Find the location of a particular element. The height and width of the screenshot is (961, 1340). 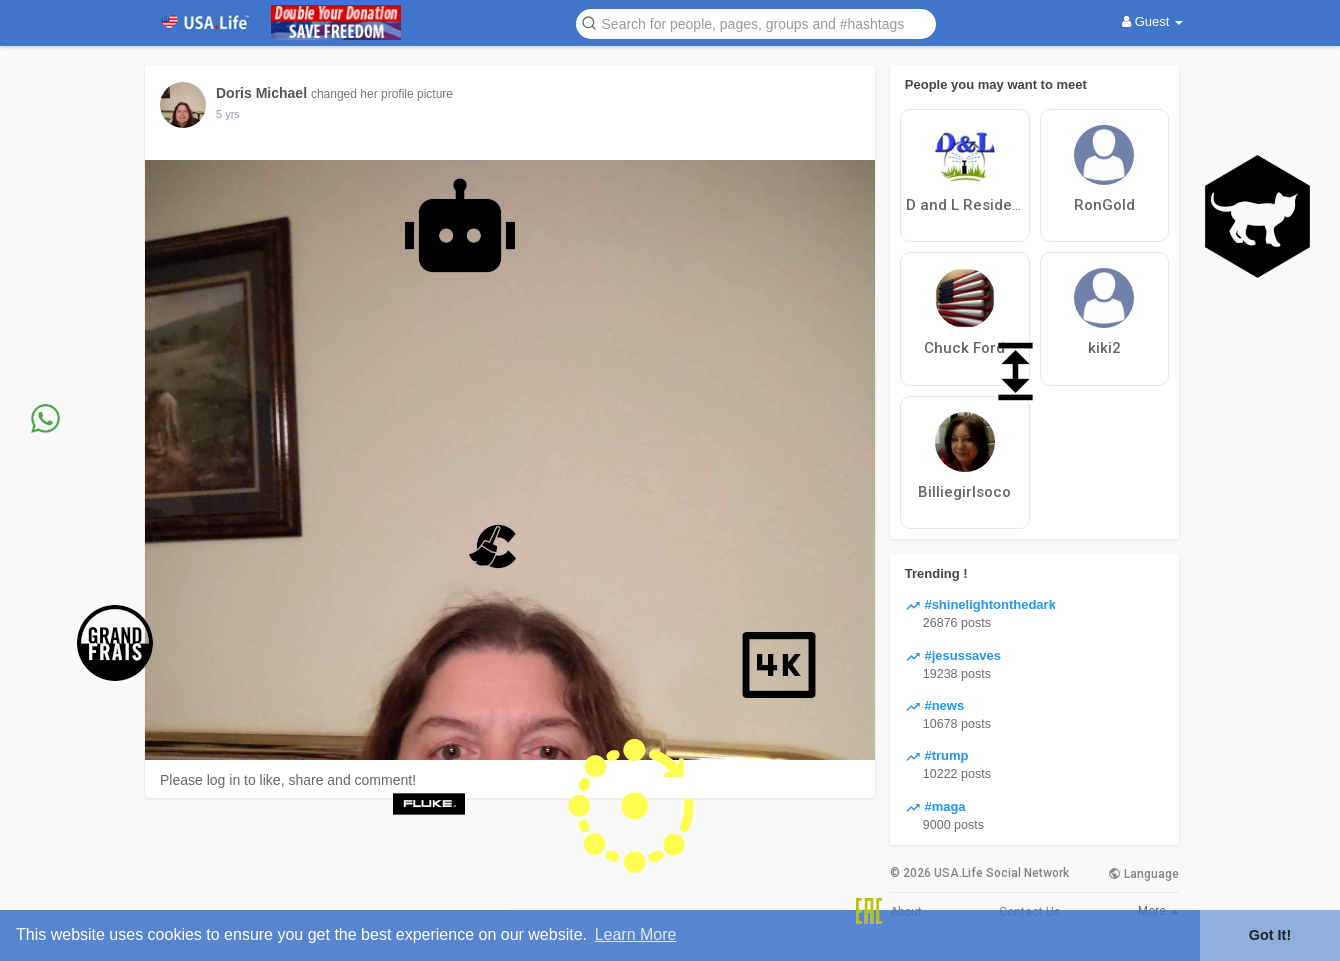

open CCleaner application is located at coordinates (492, 546).